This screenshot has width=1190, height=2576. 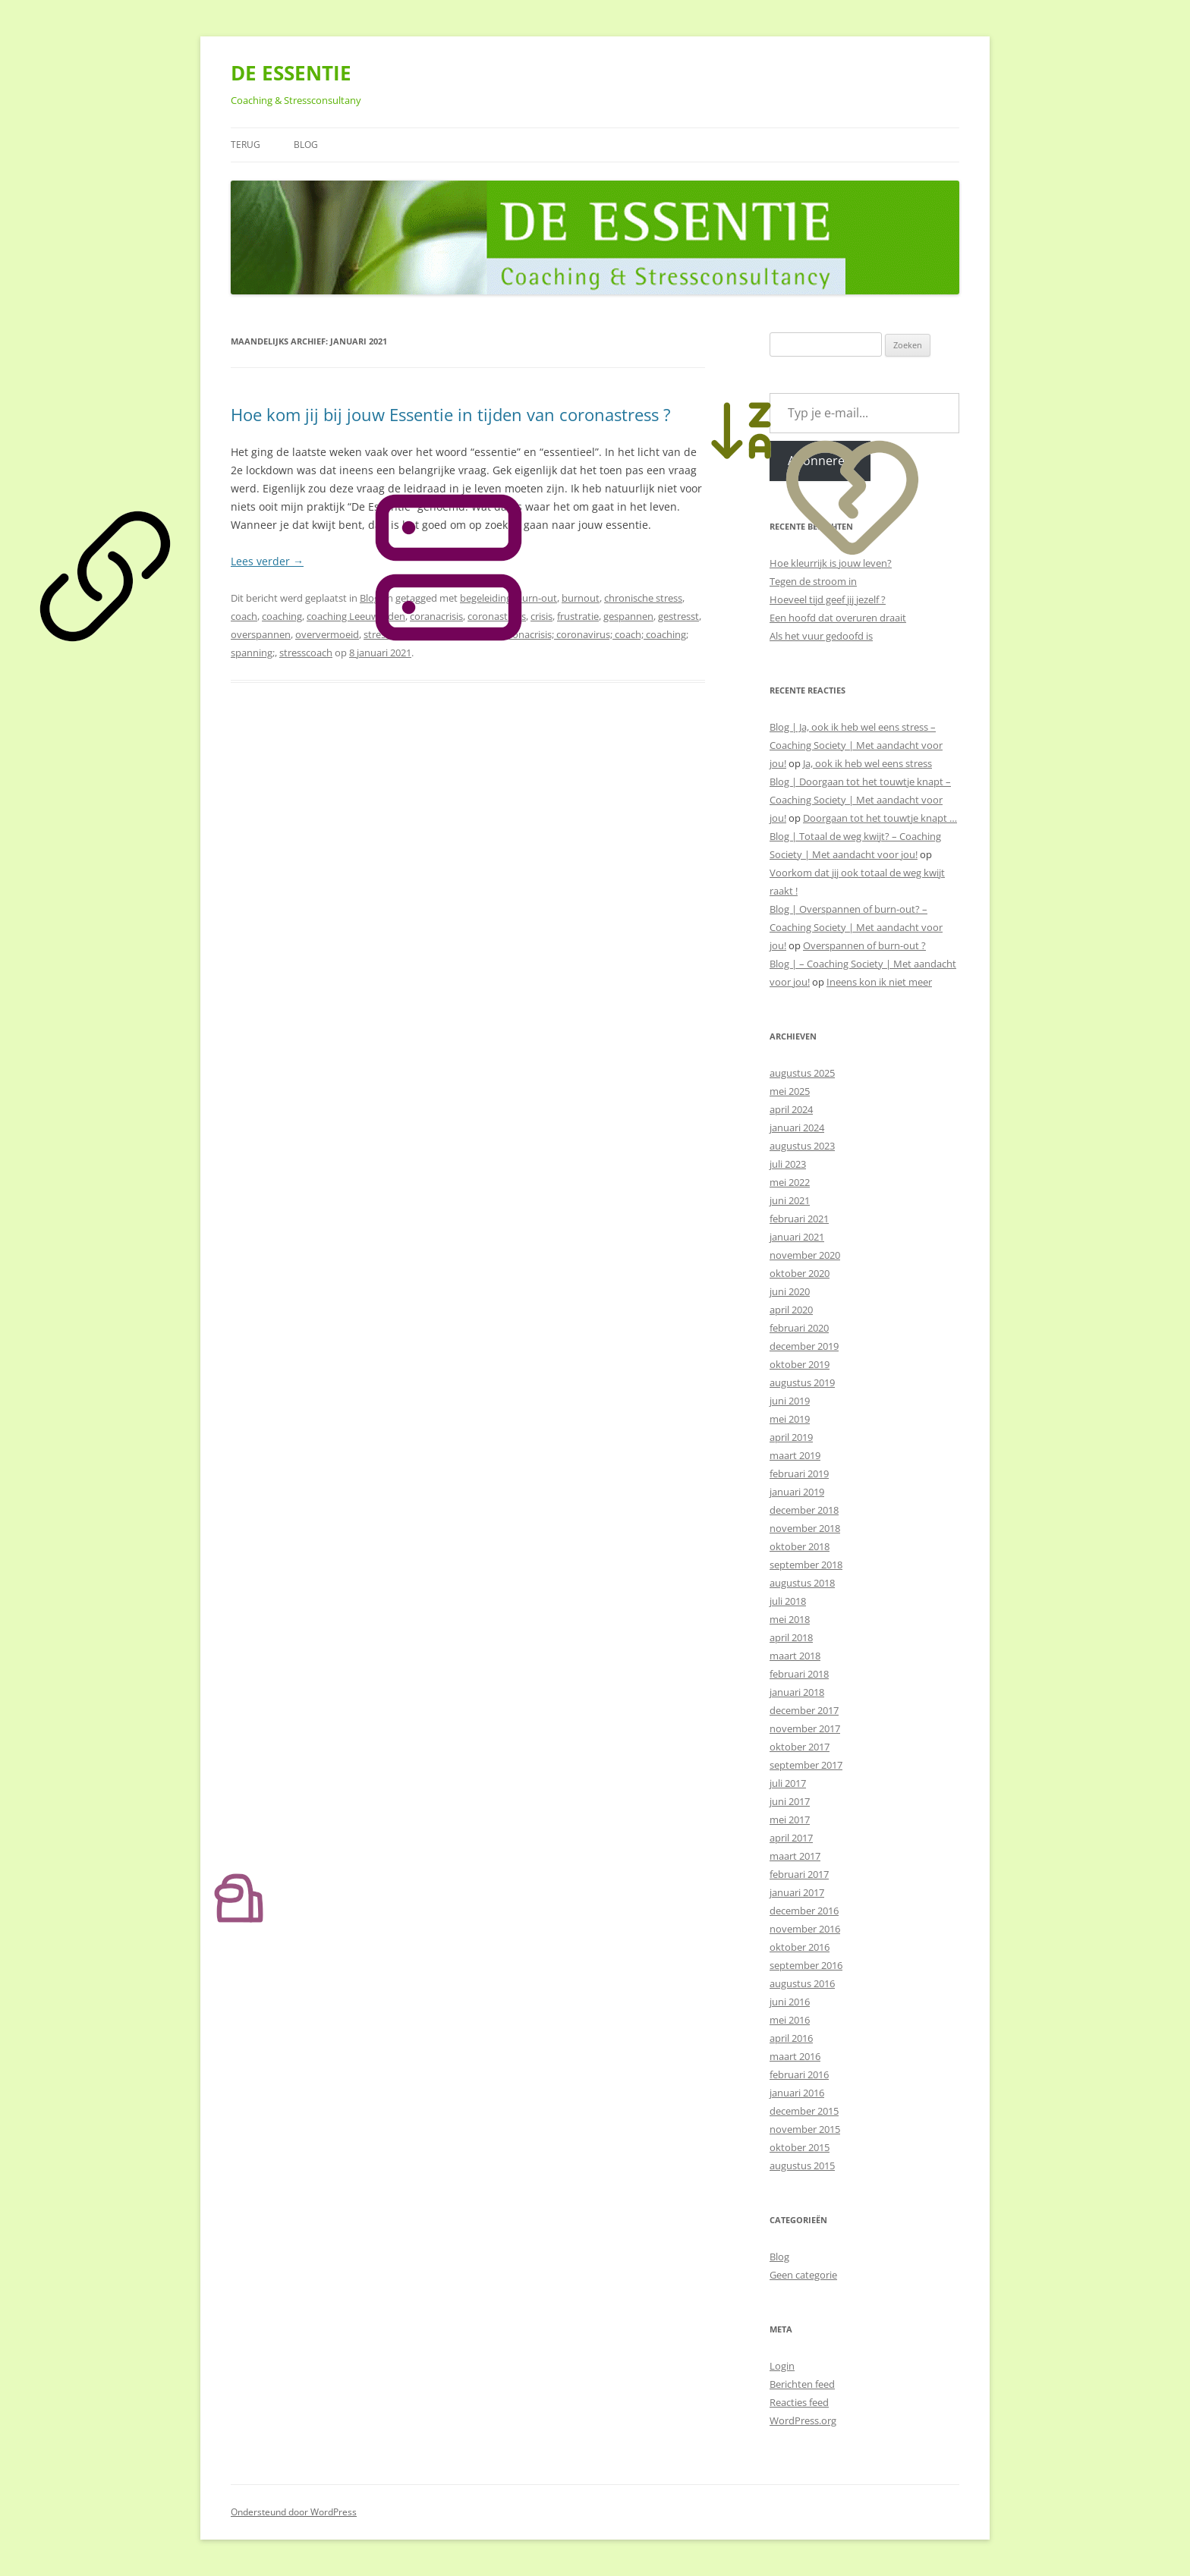 What do you see at coordinates (238, 1898) in the screenshot?
I see `among us game logo` at bounding box center [238, 1898].